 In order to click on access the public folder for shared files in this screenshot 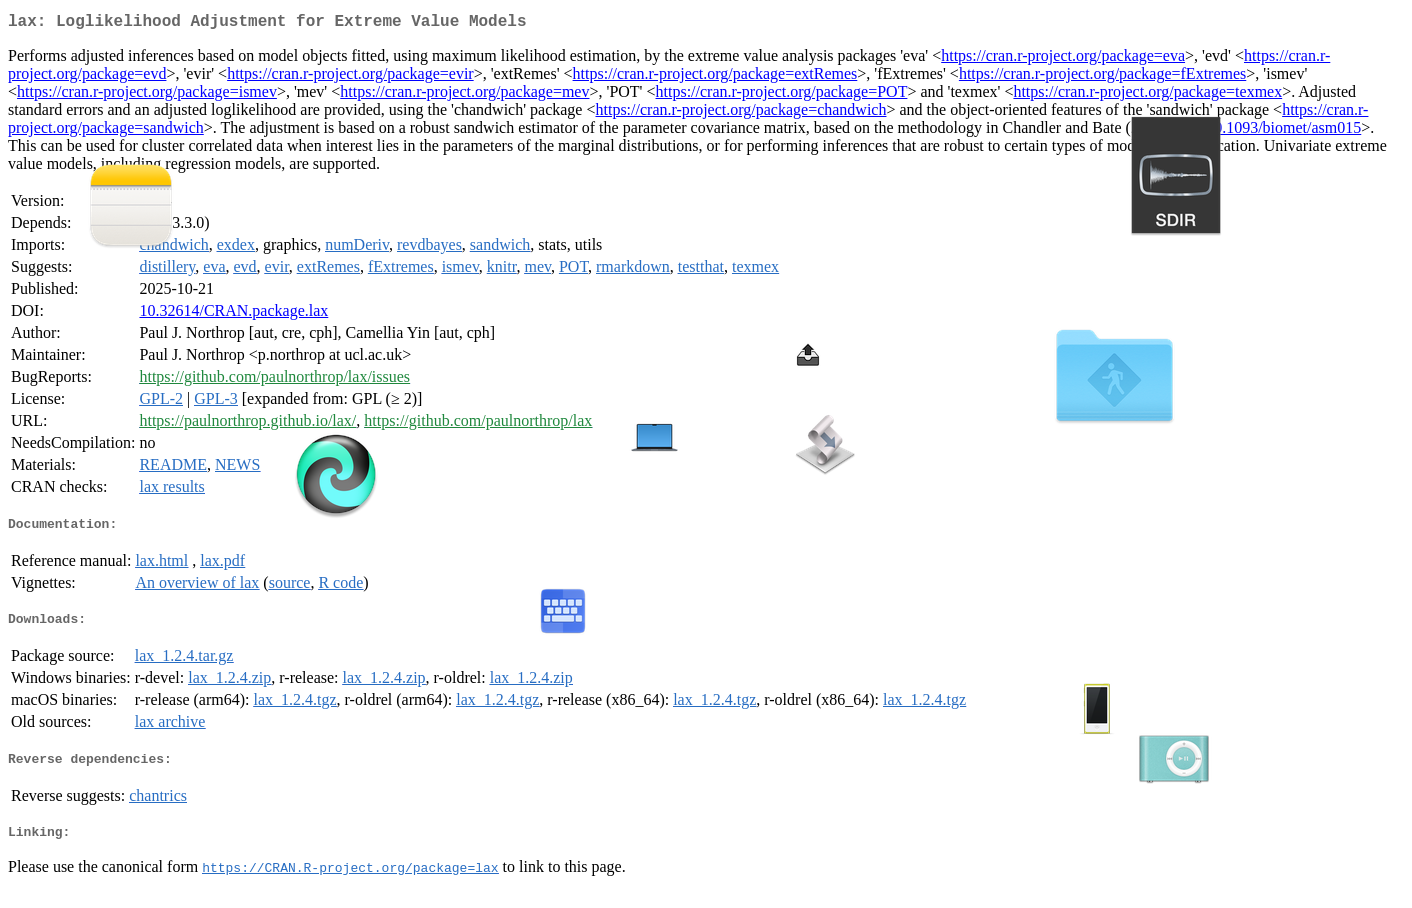, I will do `click(1114, 375)`.